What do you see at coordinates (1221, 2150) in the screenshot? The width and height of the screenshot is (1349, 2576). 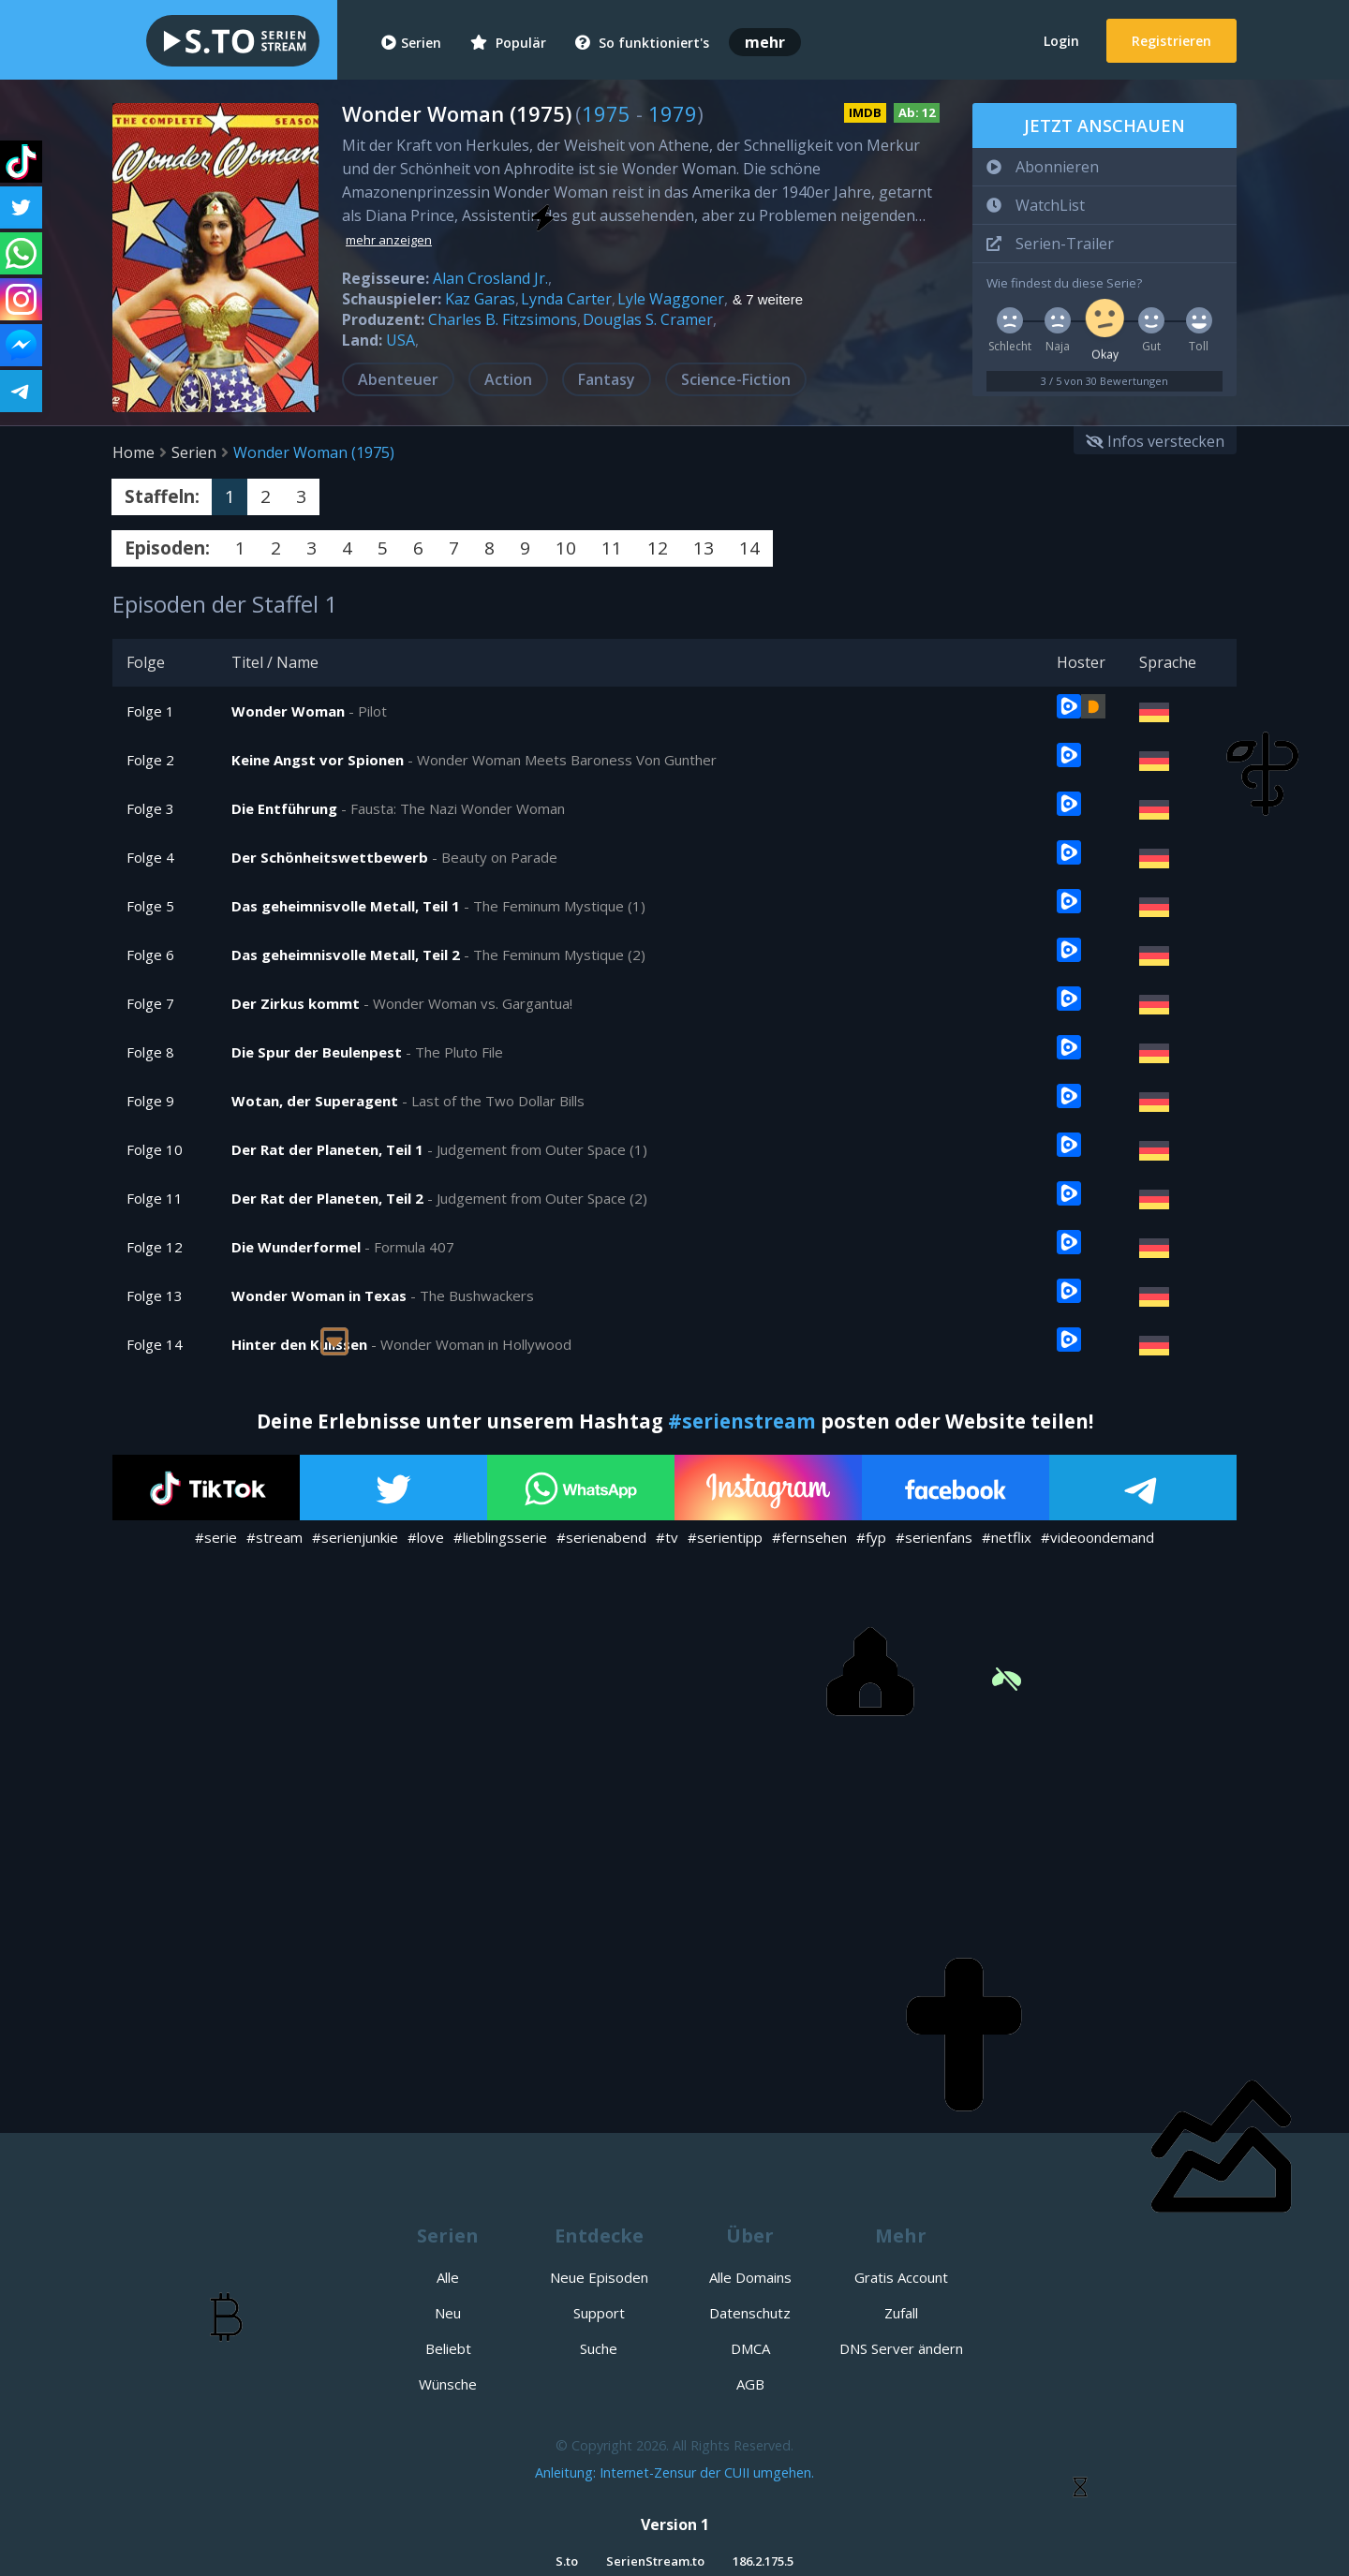 I see `view area chart with trend line overlay` at bounding box center [1221, 2150].